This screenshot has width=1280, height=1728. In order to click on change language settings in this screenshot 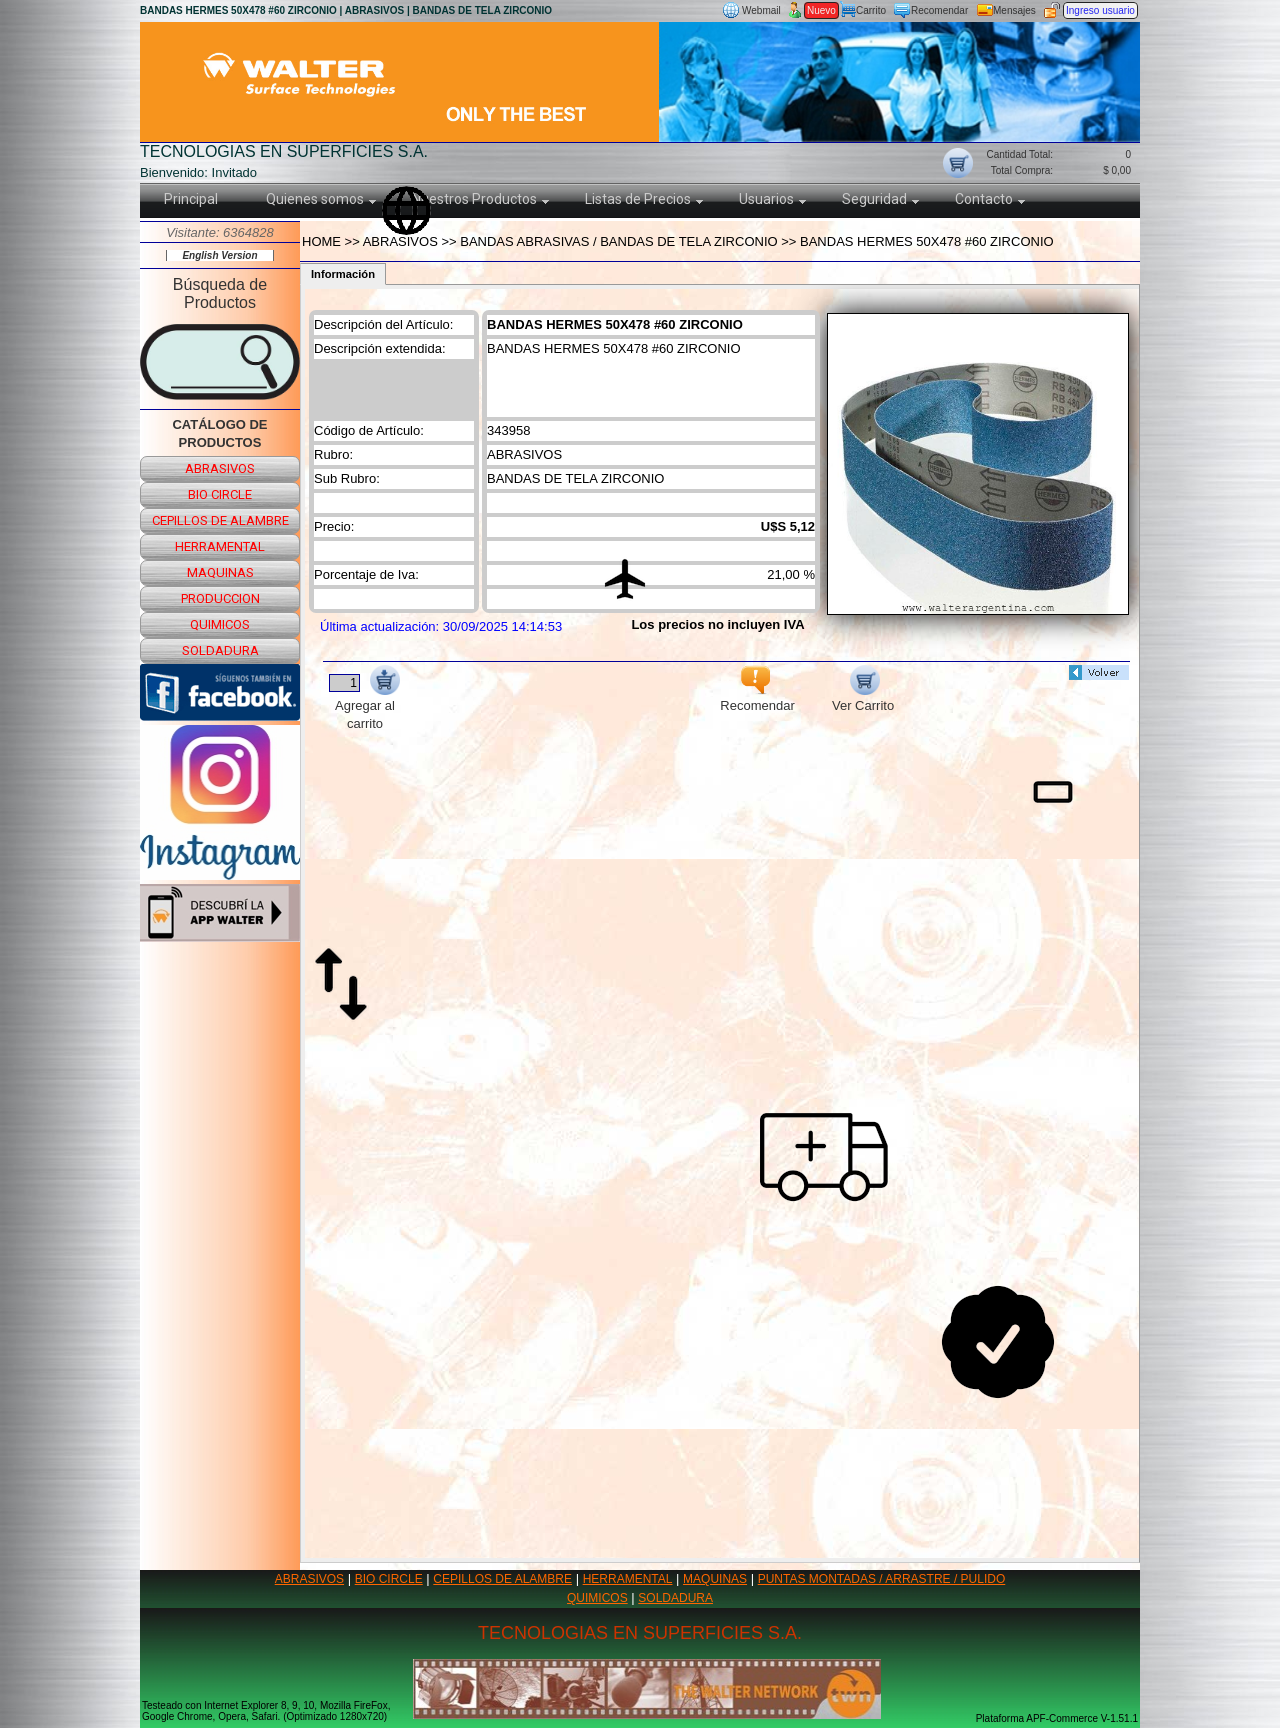, I will do `click(406, 210)`.